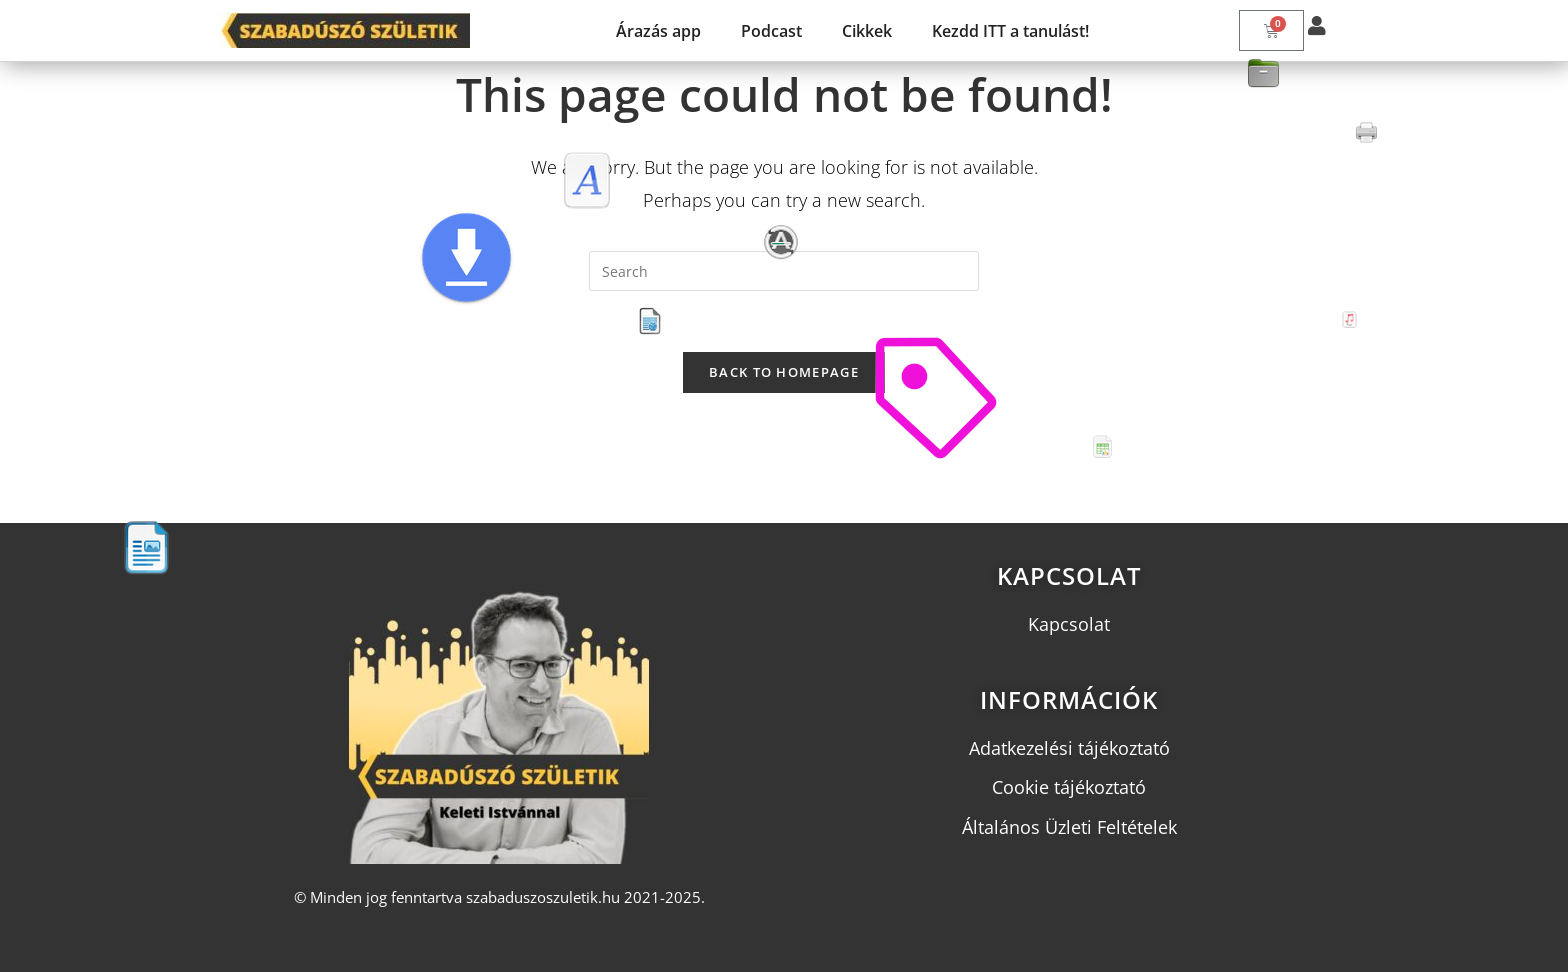 The image size is (1568, 972). I want to click on open a text document template file, so click(146, 547).